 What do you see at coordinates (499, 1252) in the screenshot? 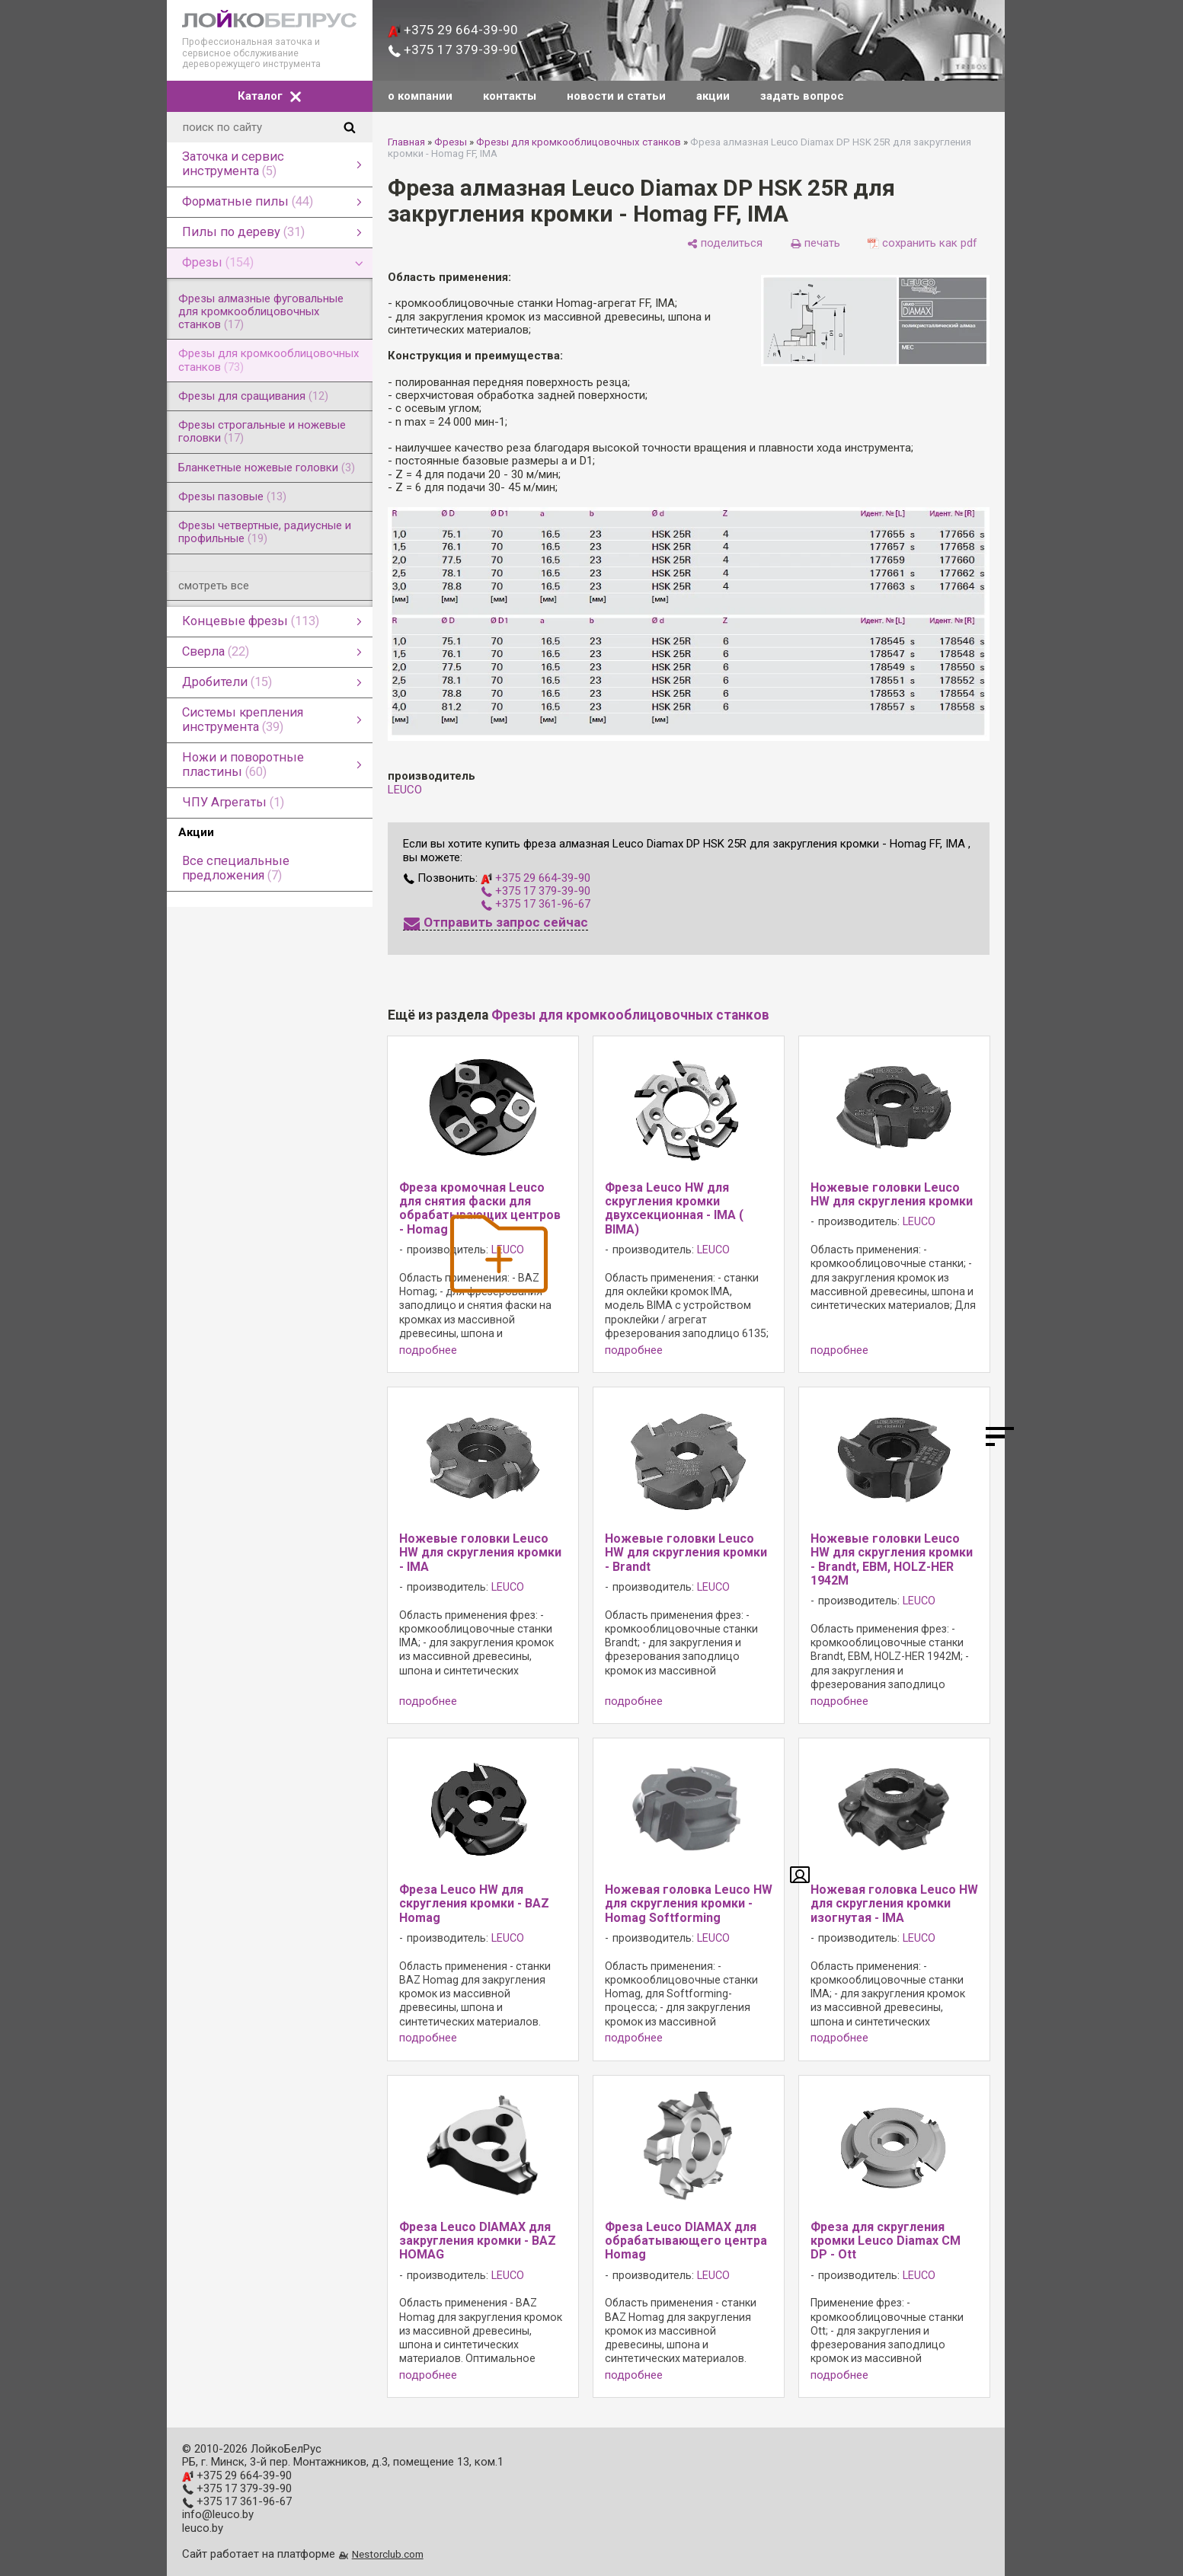
I see `create a new folder` at bounding box center [499, 1252].